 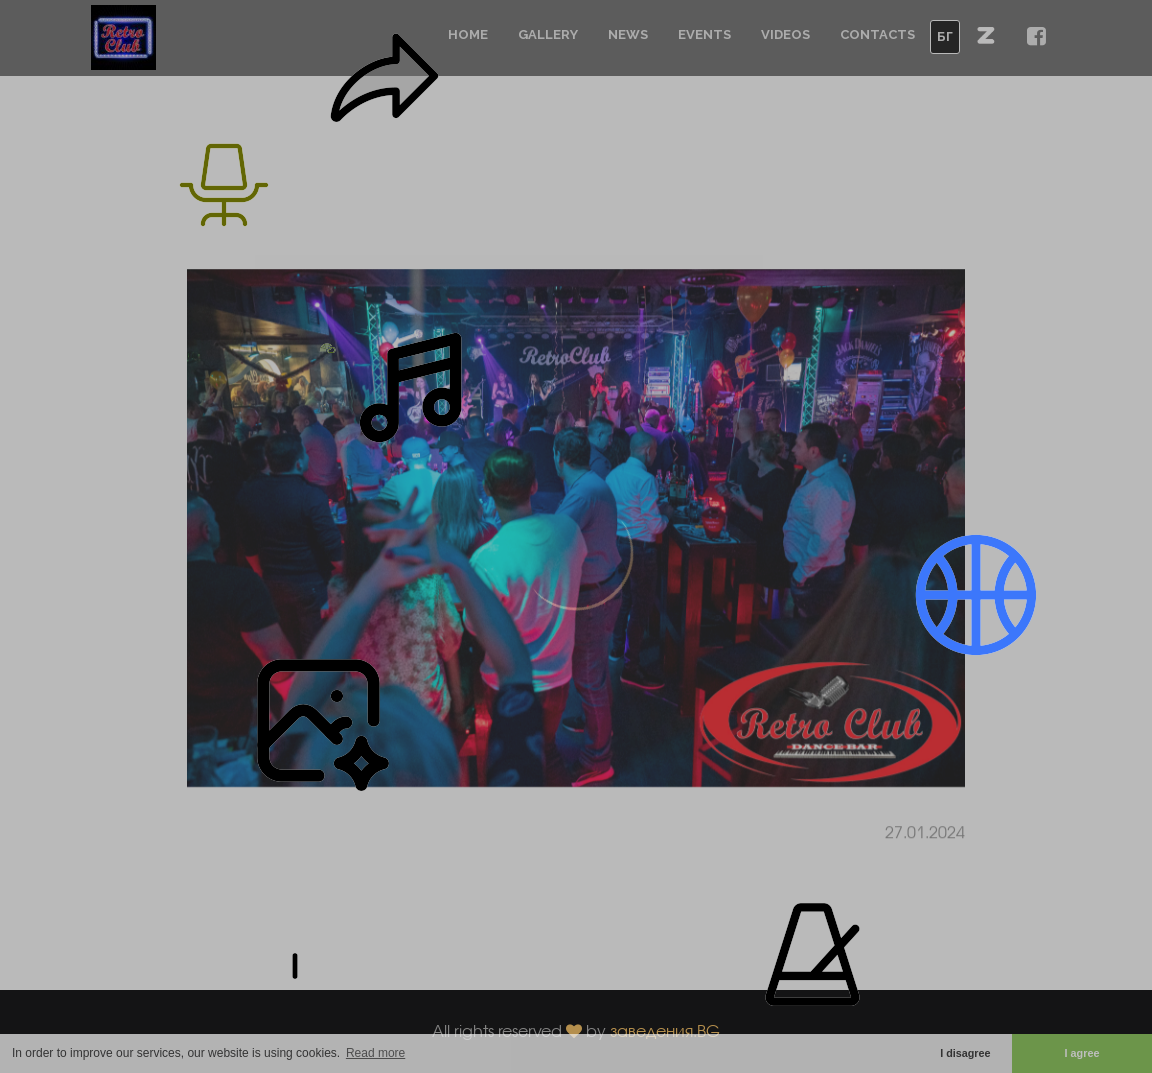 What do you see at coordinates (328, 348) in the screenshot?
I see `view weather information` at bounding box center [328, 348].